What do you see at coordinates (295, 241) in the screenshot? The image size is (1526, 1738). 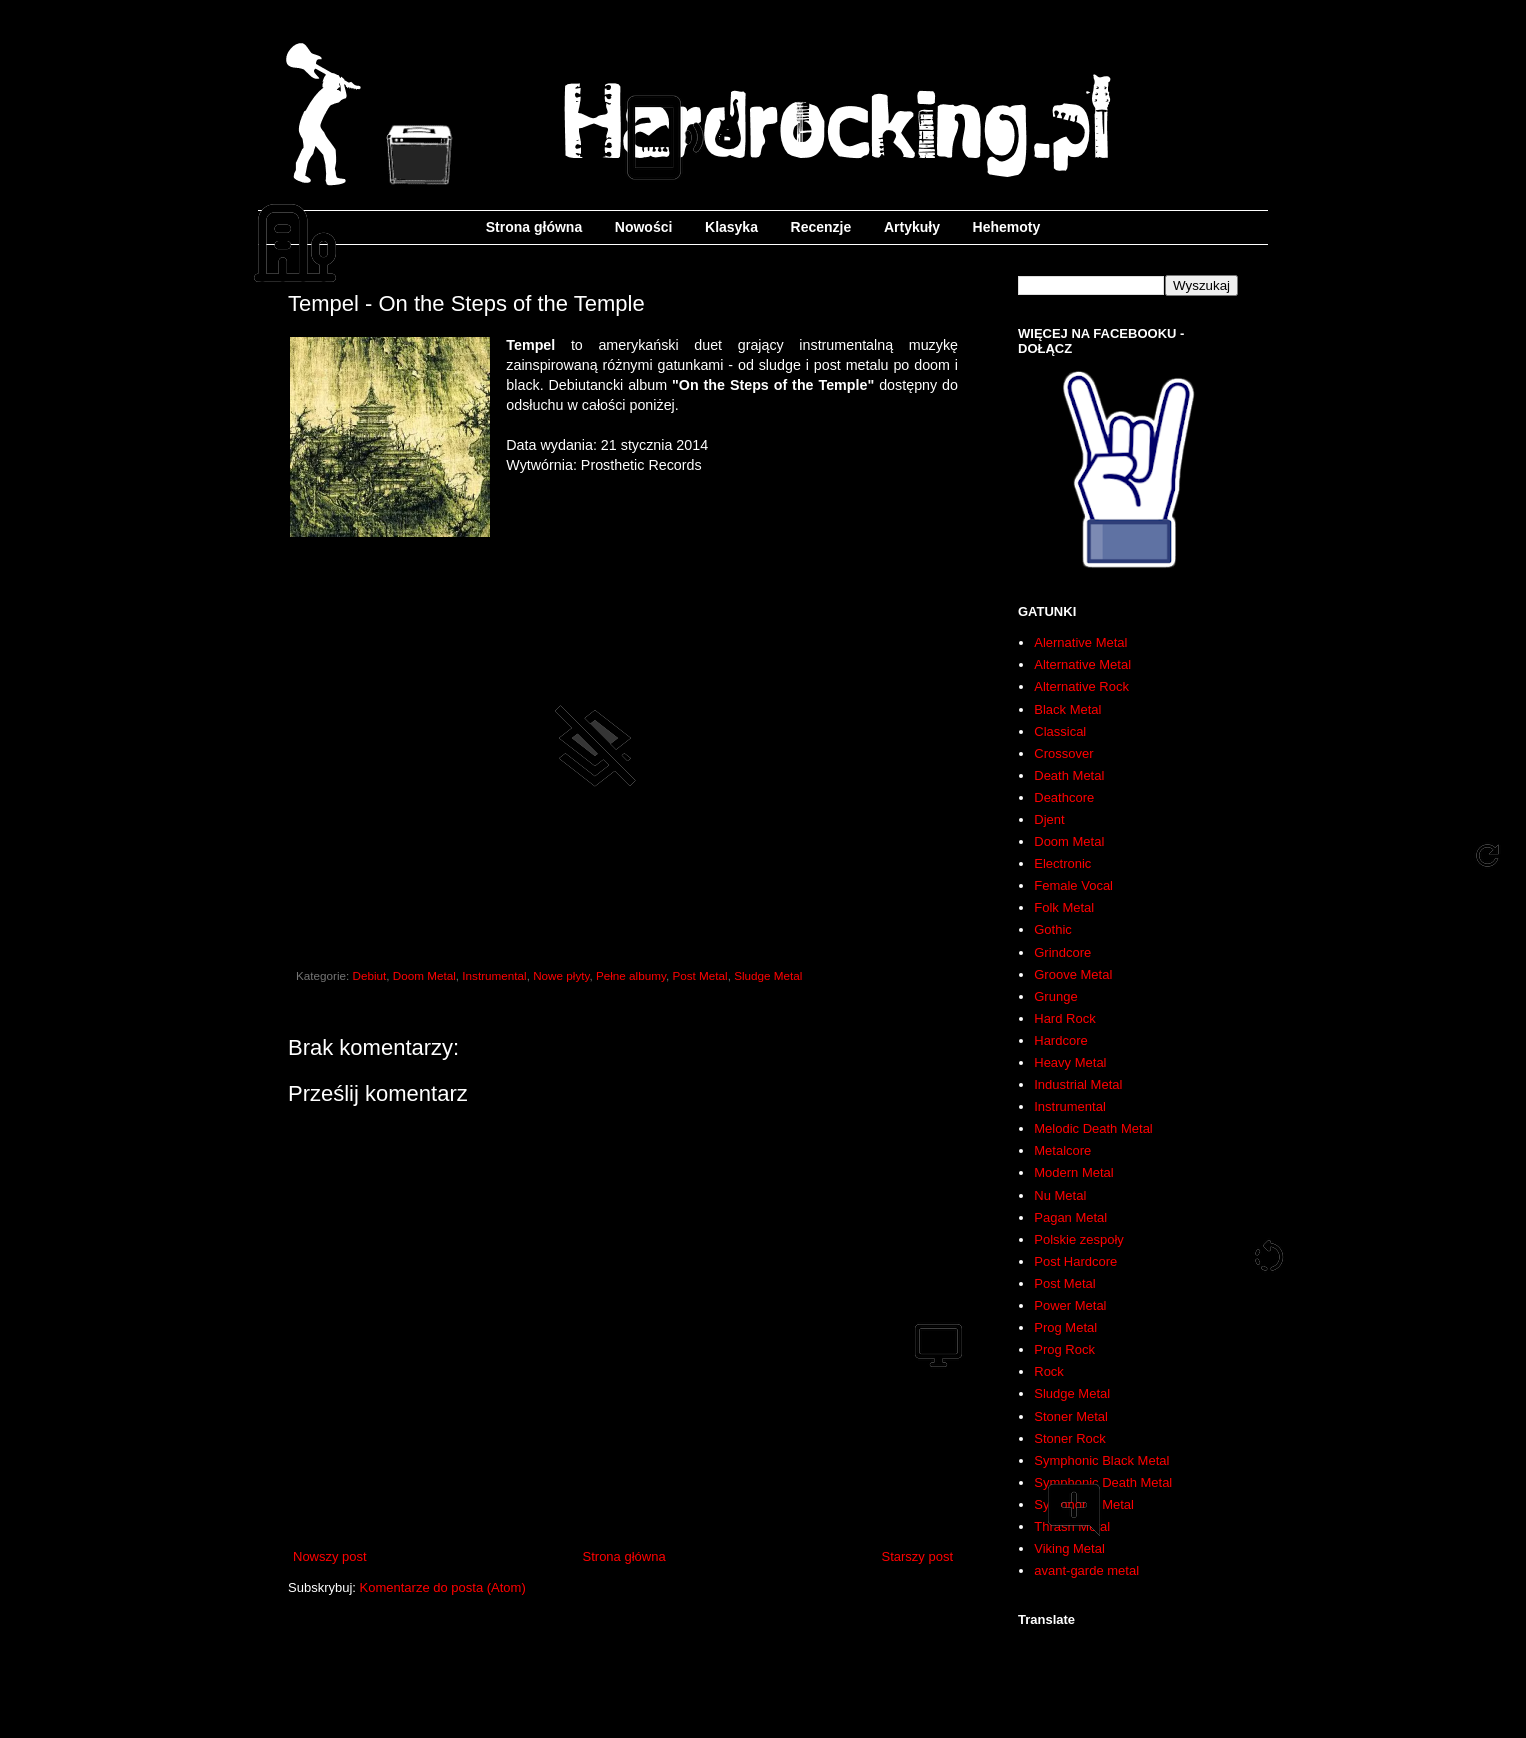 I see `view property listings` at bounding box center [295, 241].